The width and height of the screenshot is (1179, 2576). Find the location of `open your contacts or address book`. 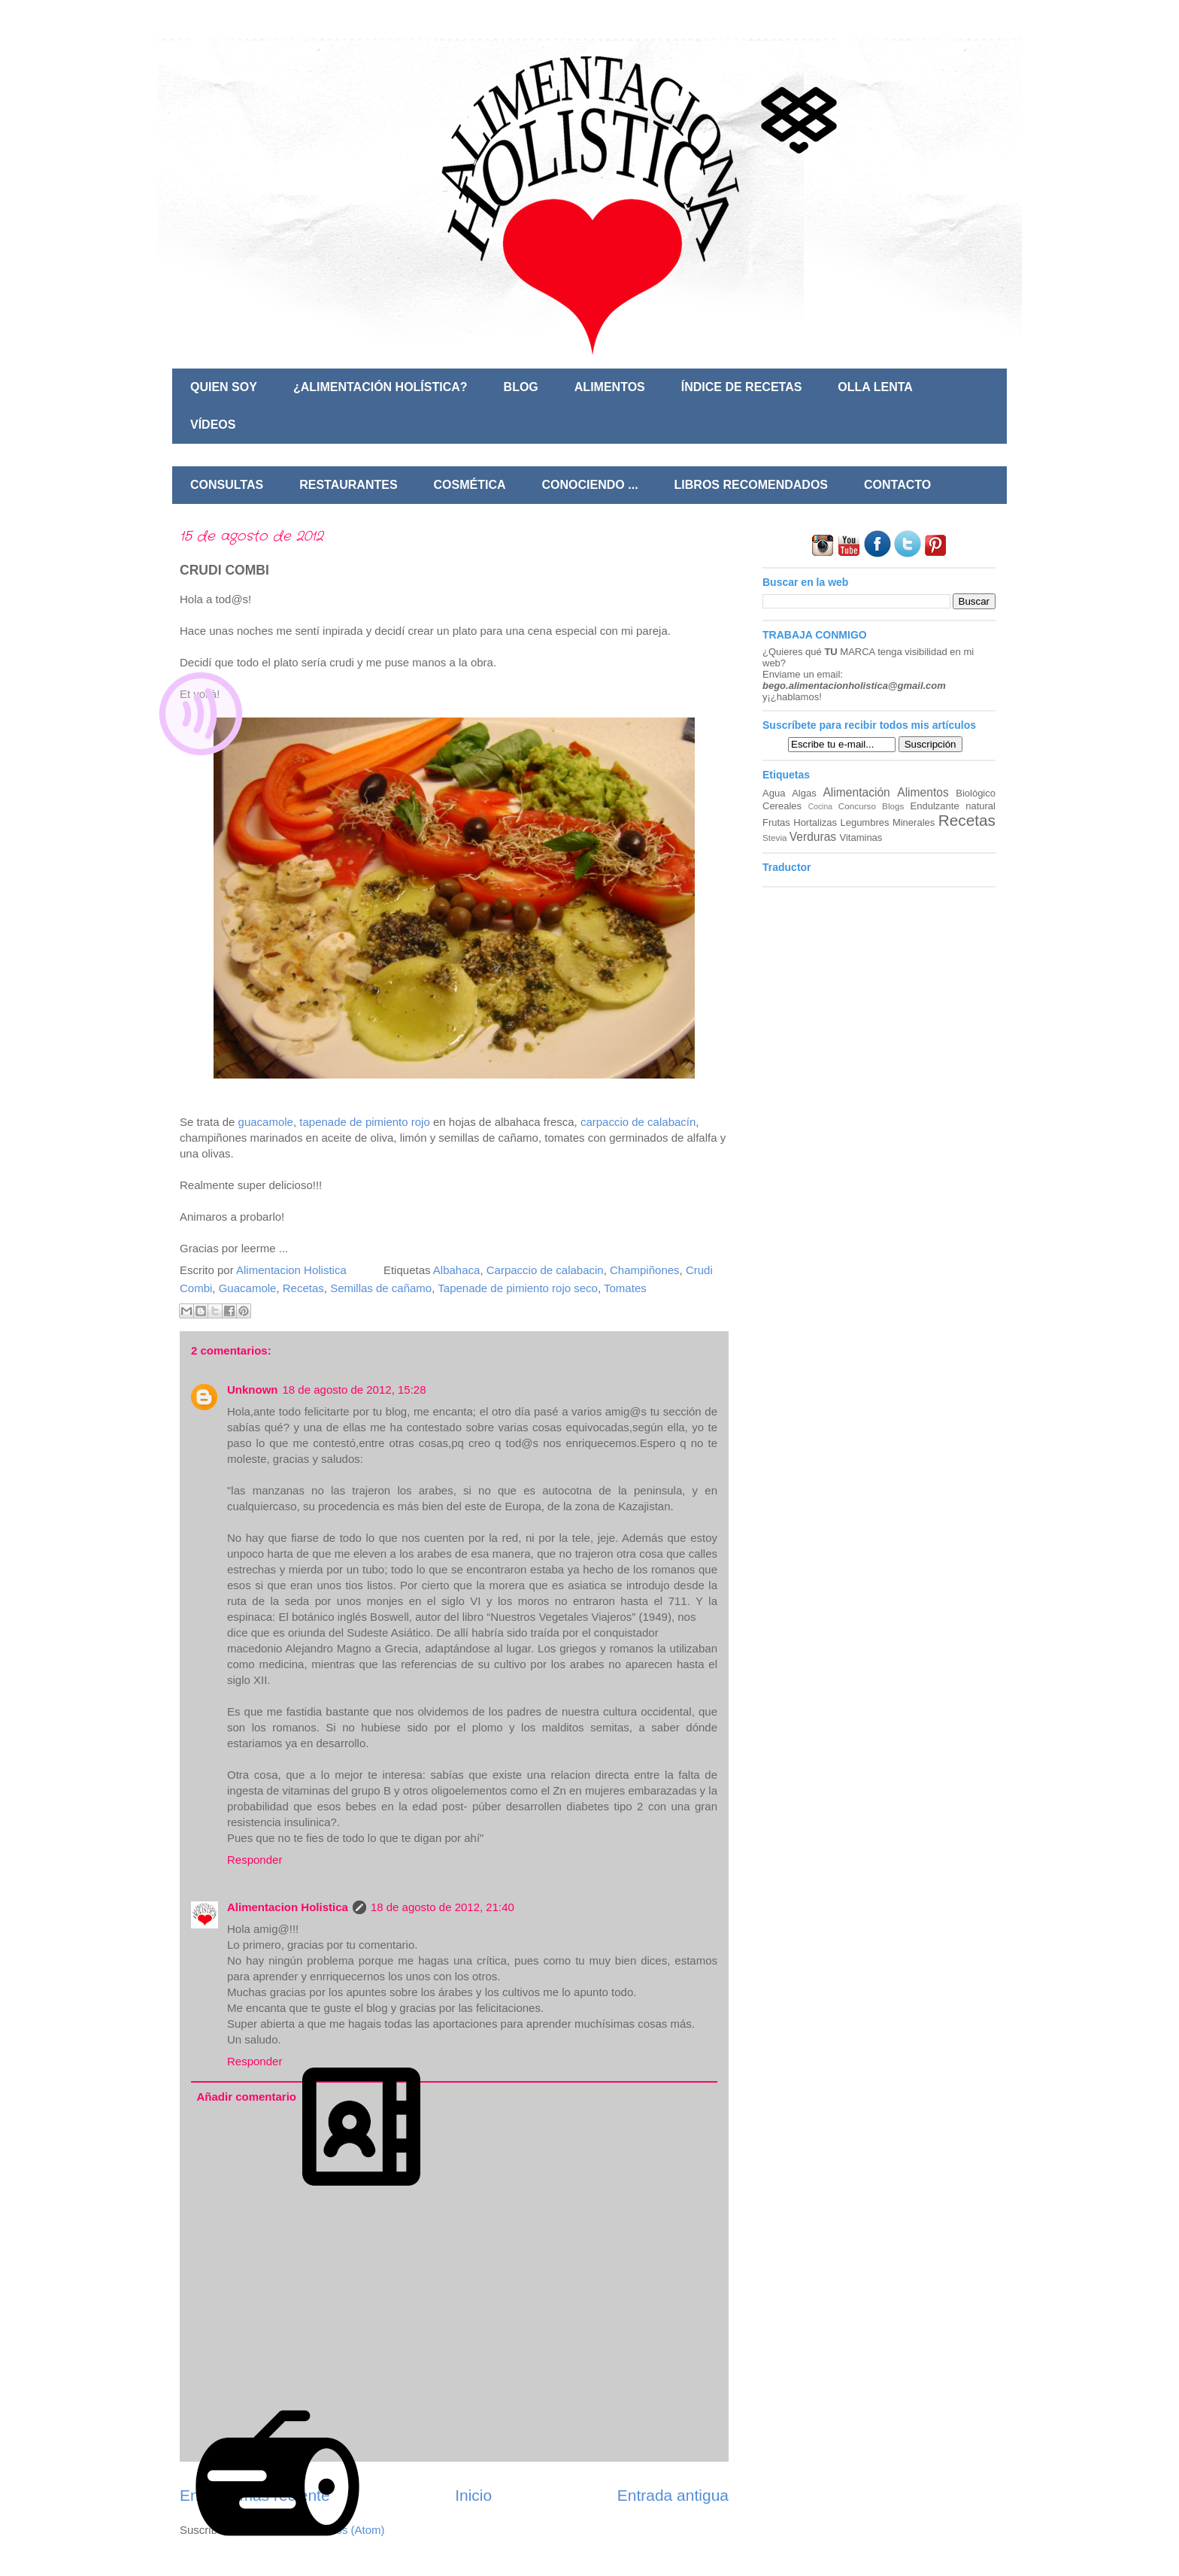

open your contacts or address book is located at coordinates (361, 2126).